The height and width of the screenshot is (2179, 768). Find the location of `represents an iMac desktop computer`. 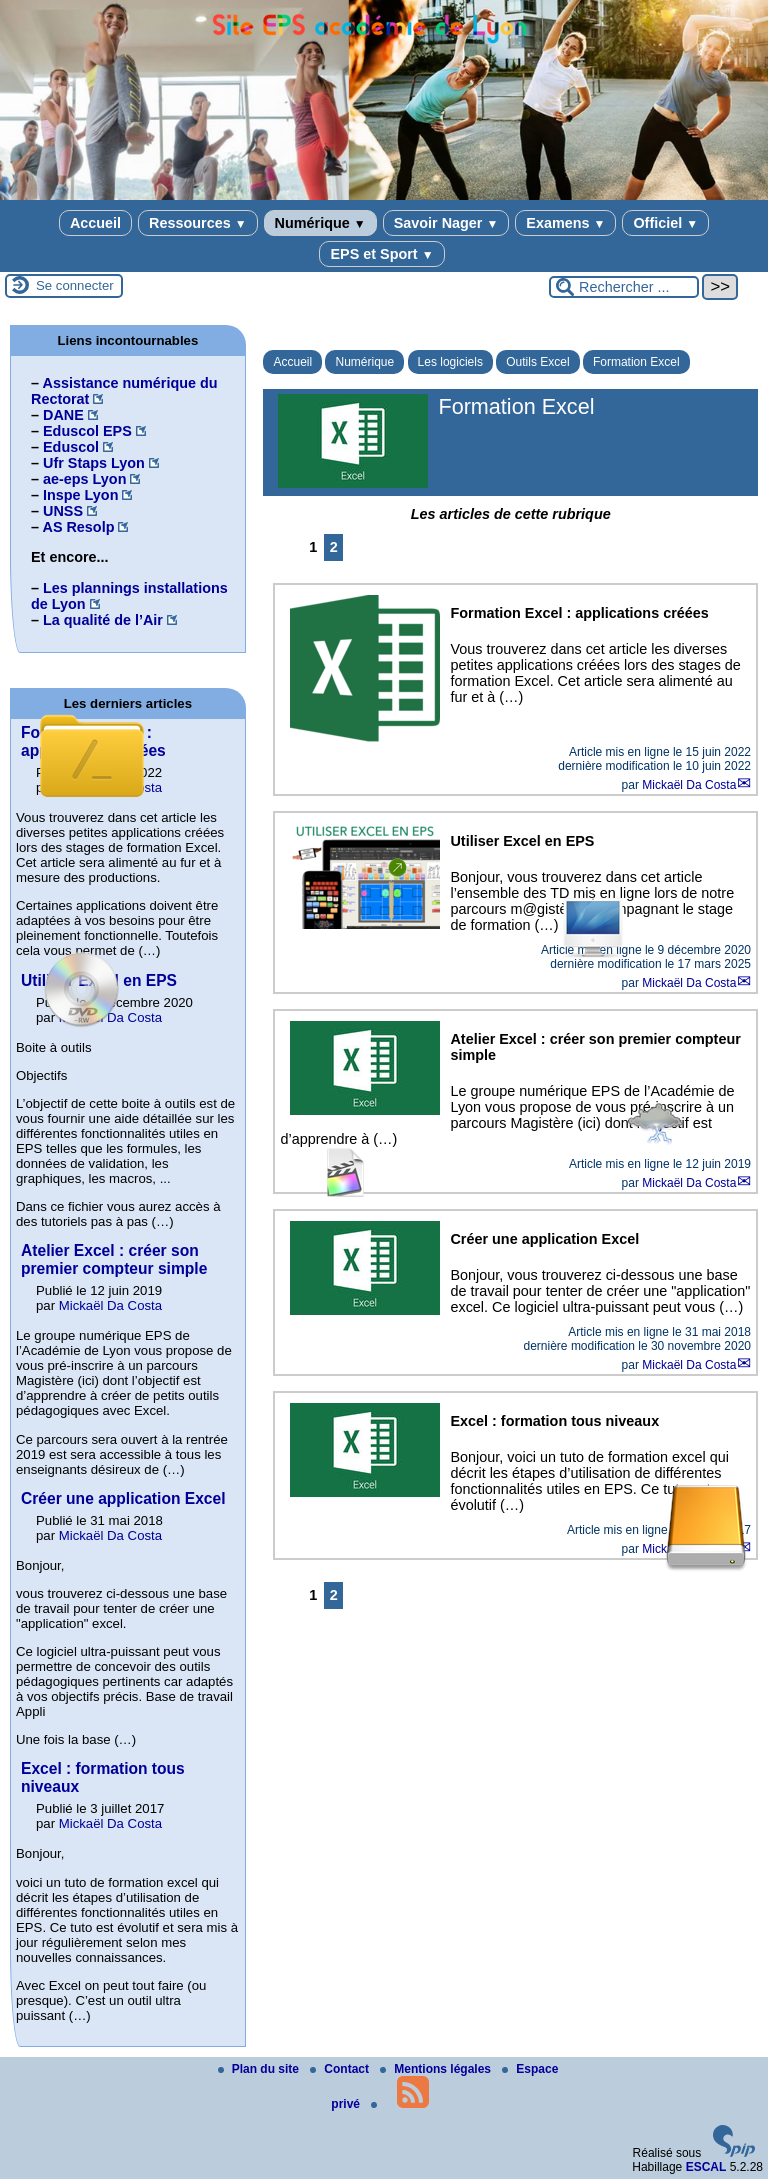

represents an iMac desktop computer is located at coordinates (593, 924).